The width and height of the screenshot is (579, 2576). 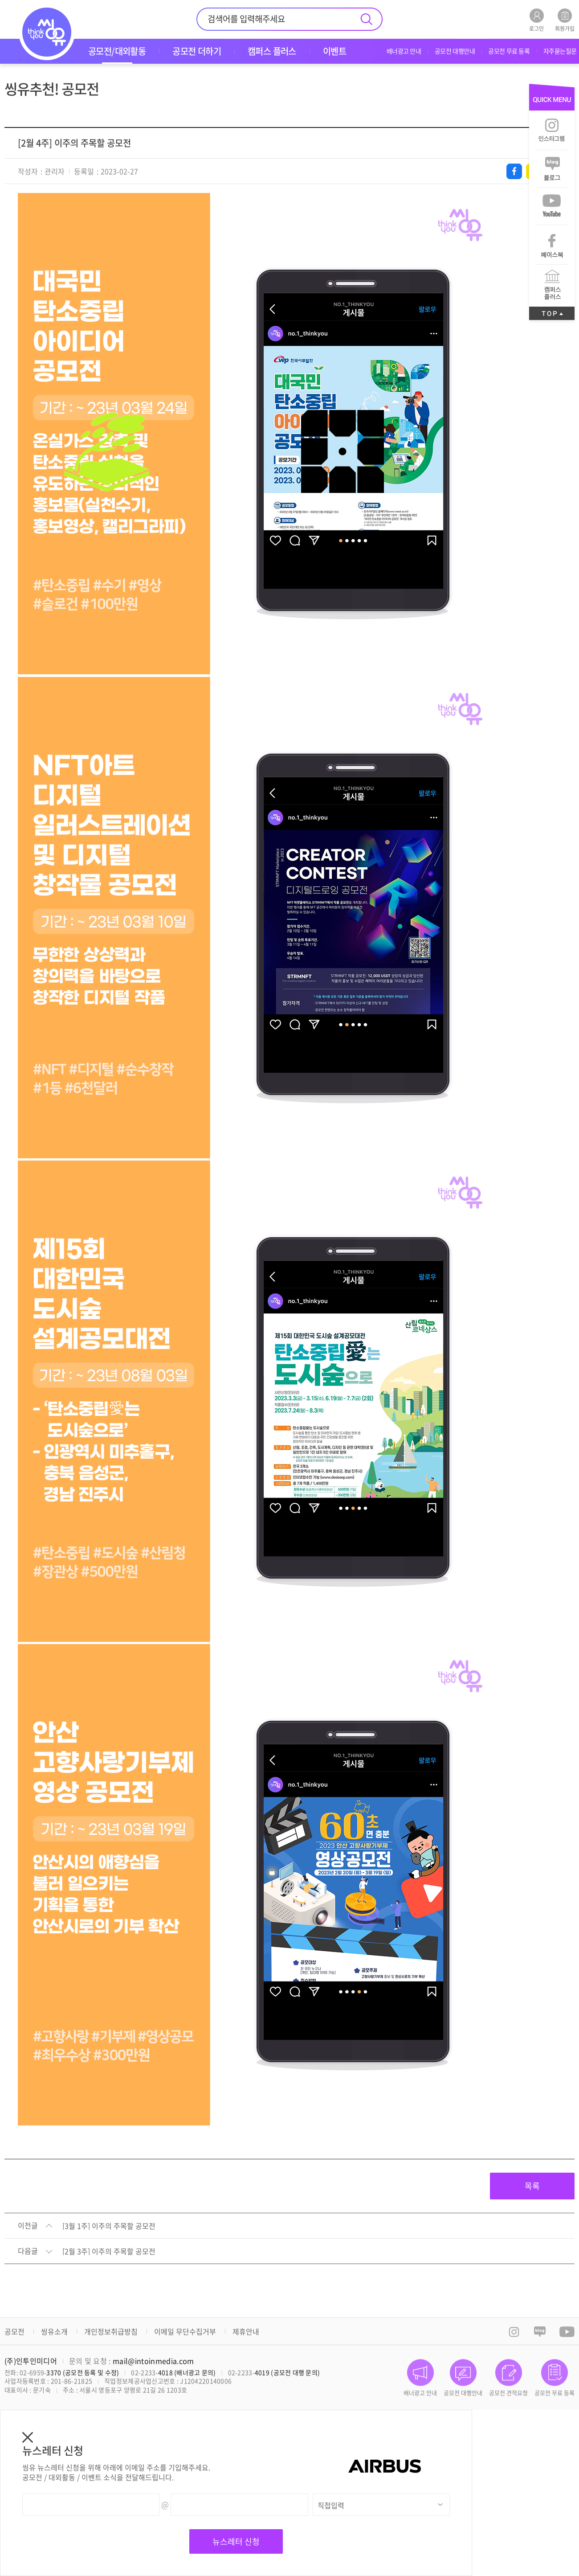 What do you see at coordinates (384, 2466) in the screenshot?
I see `airbus company logo` at bounding box center [384, 2466].